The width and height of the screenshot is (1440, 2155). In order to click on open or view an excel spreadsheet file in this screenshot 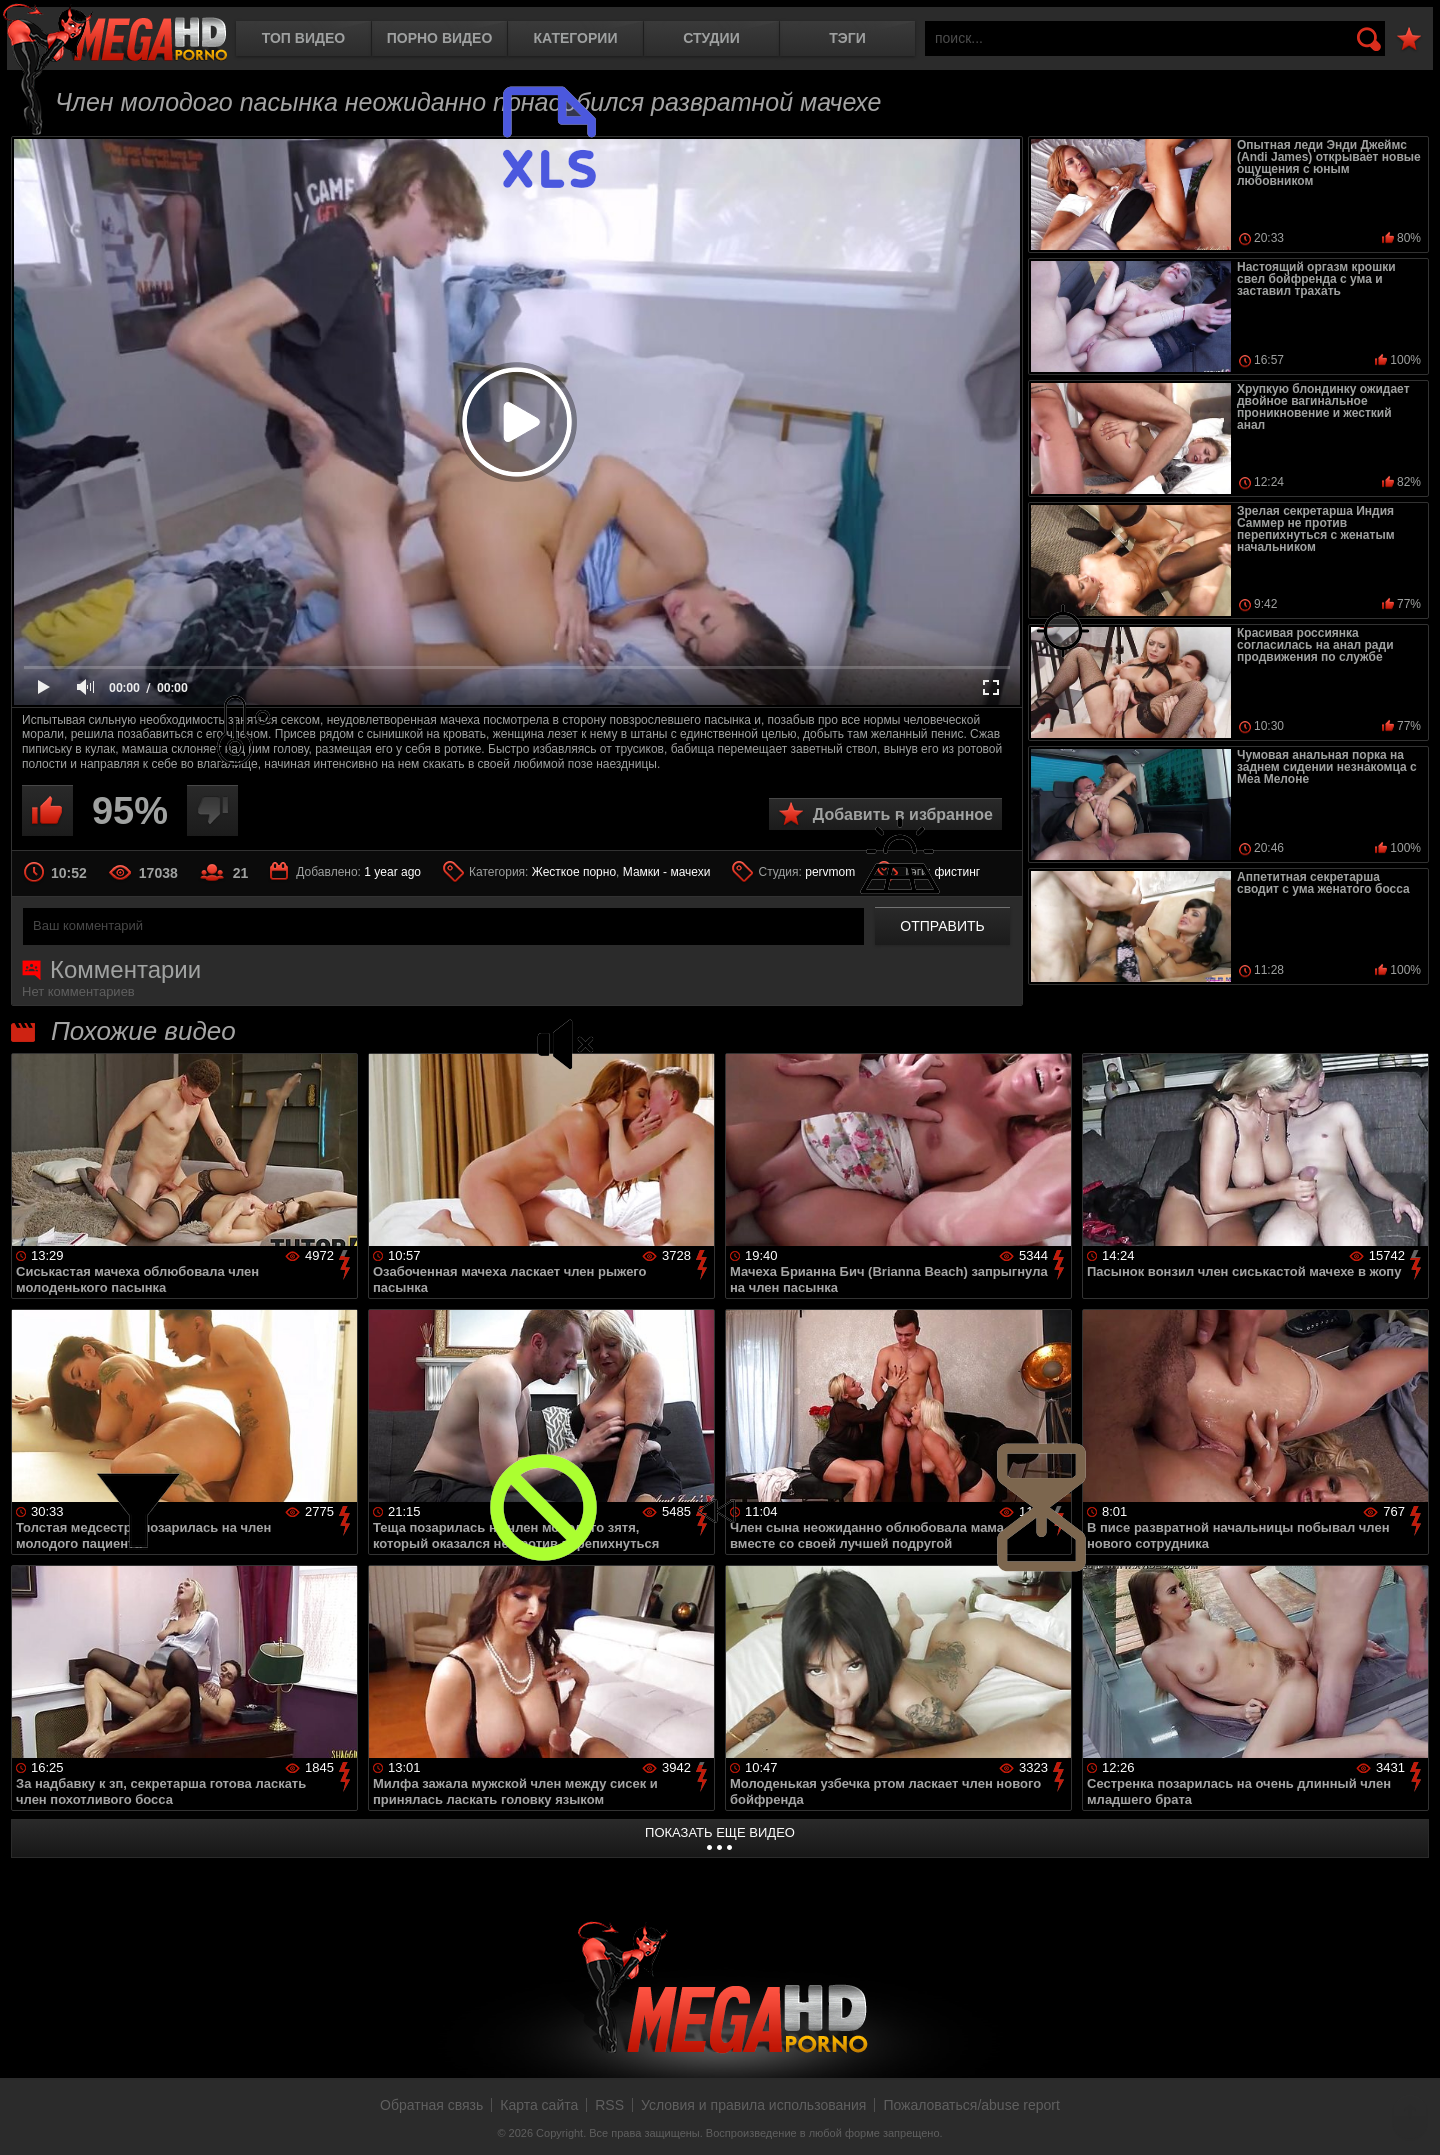, I will do `click(549, 141)`.